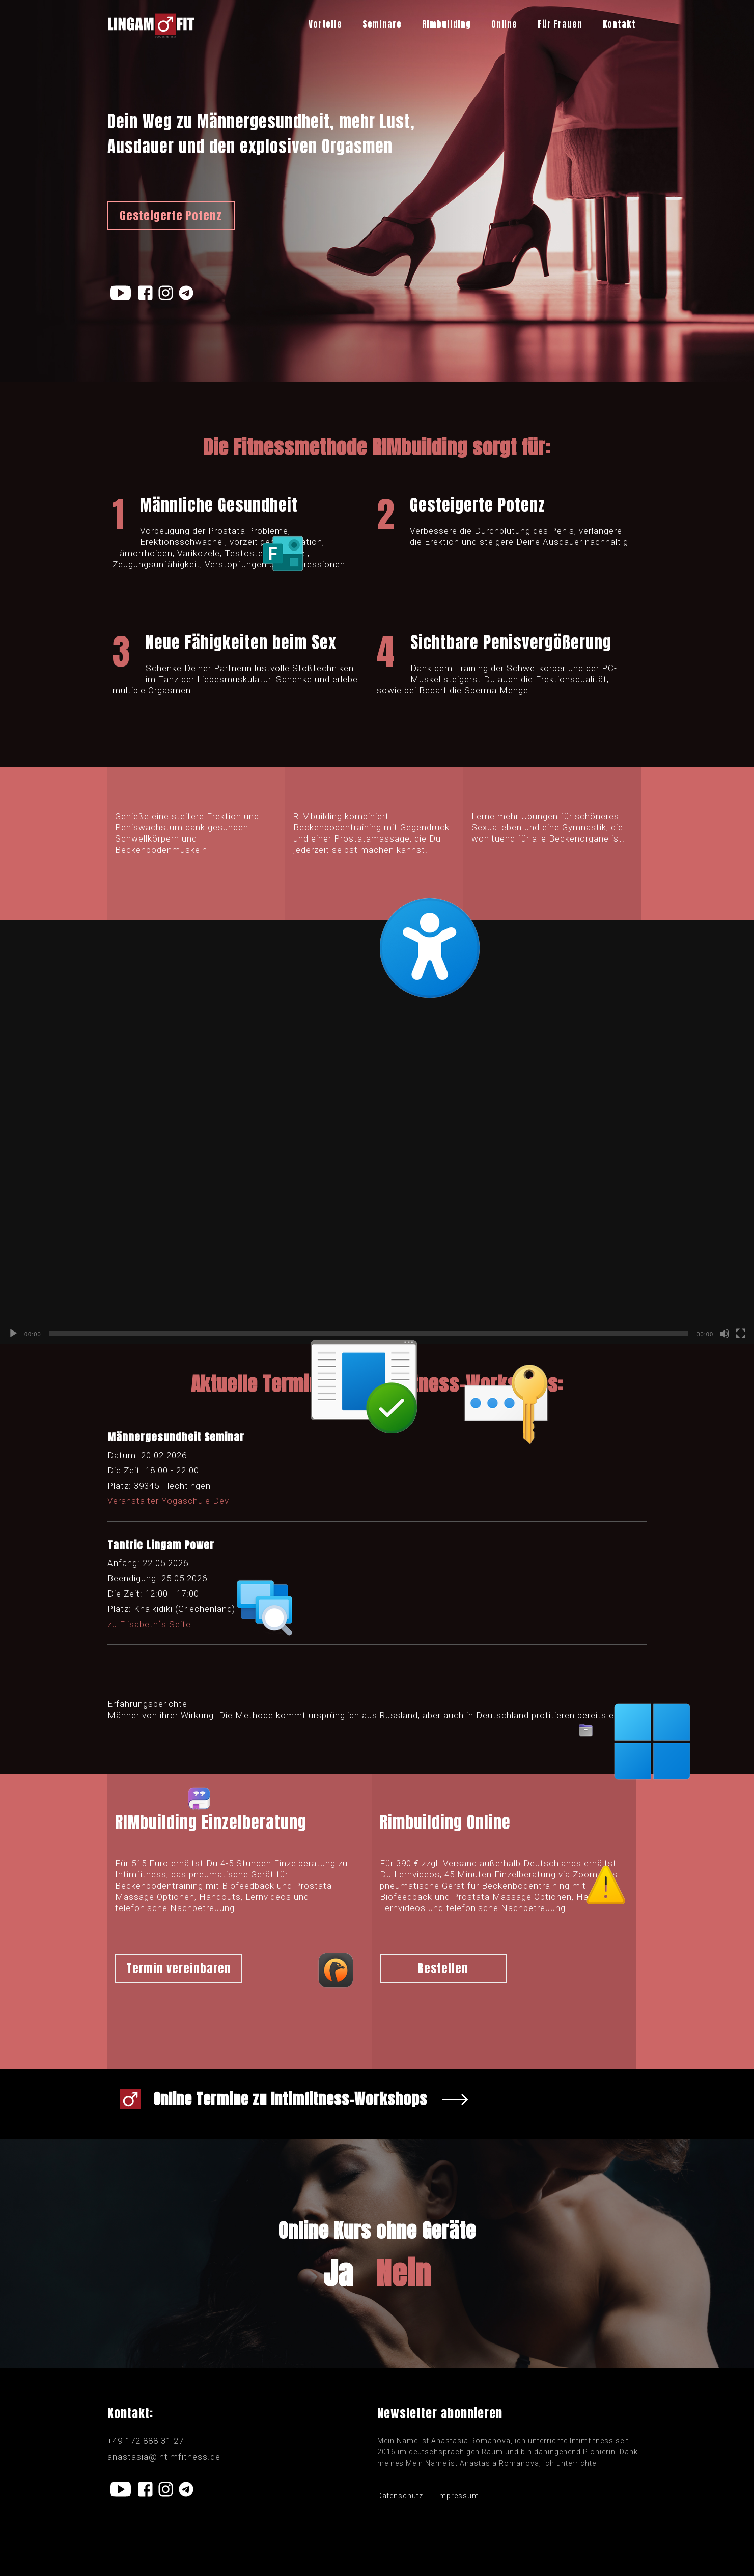 Image resolution: width=754 pixels, height=2576 pixels. What do you see at coordinates (266, 1610) in the screenshot?
I see `open packet viewer application` at bounding box center [266, 1610].